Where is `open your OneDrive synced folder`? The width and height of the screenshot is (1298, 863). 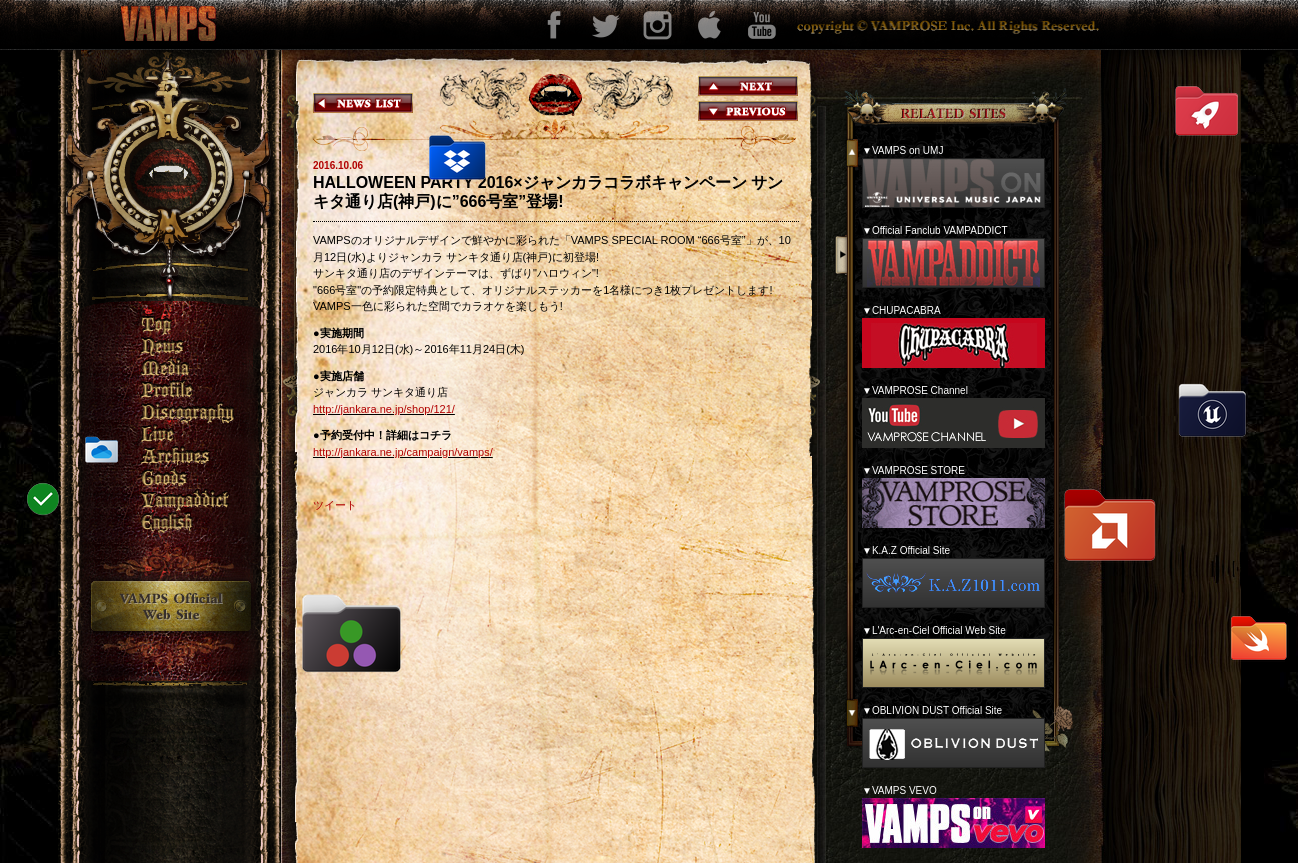
open your OneDrive synced folder is located at coordinates (101, 450).